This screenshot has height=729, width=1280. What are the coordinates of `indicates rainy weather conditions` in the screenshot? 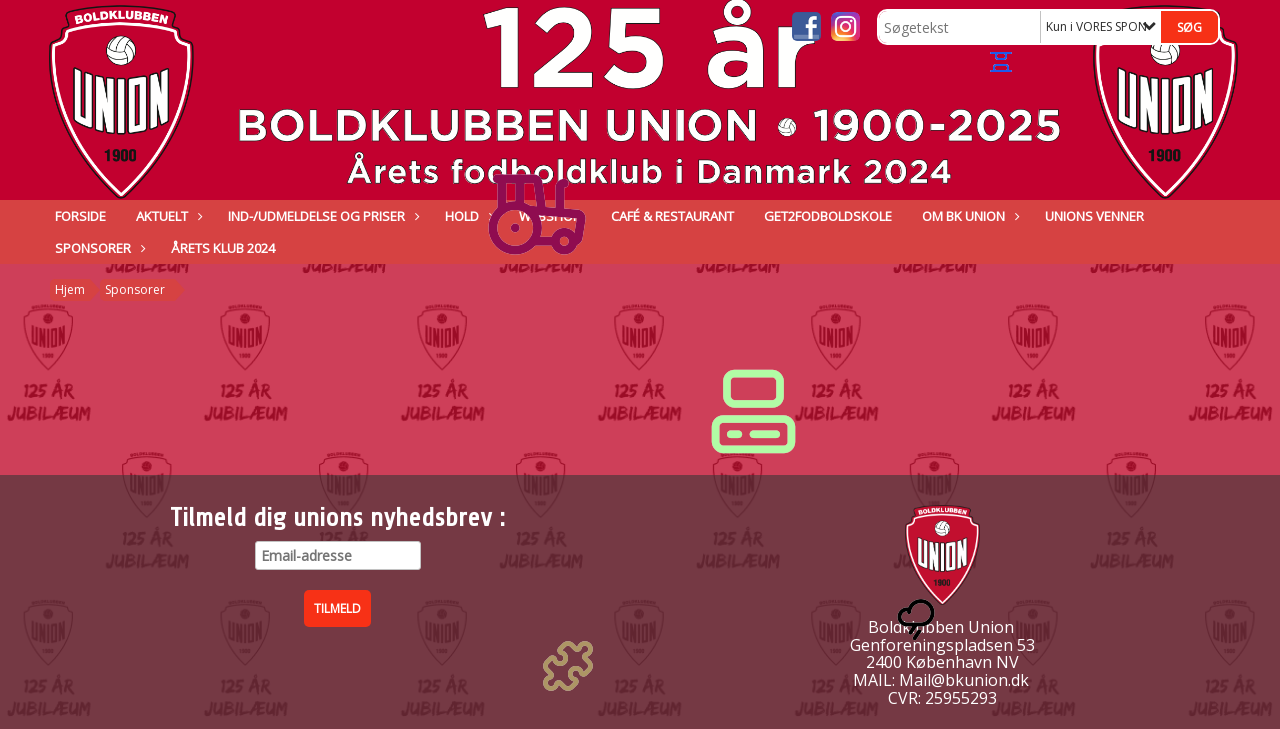 It's located at (916, 619).